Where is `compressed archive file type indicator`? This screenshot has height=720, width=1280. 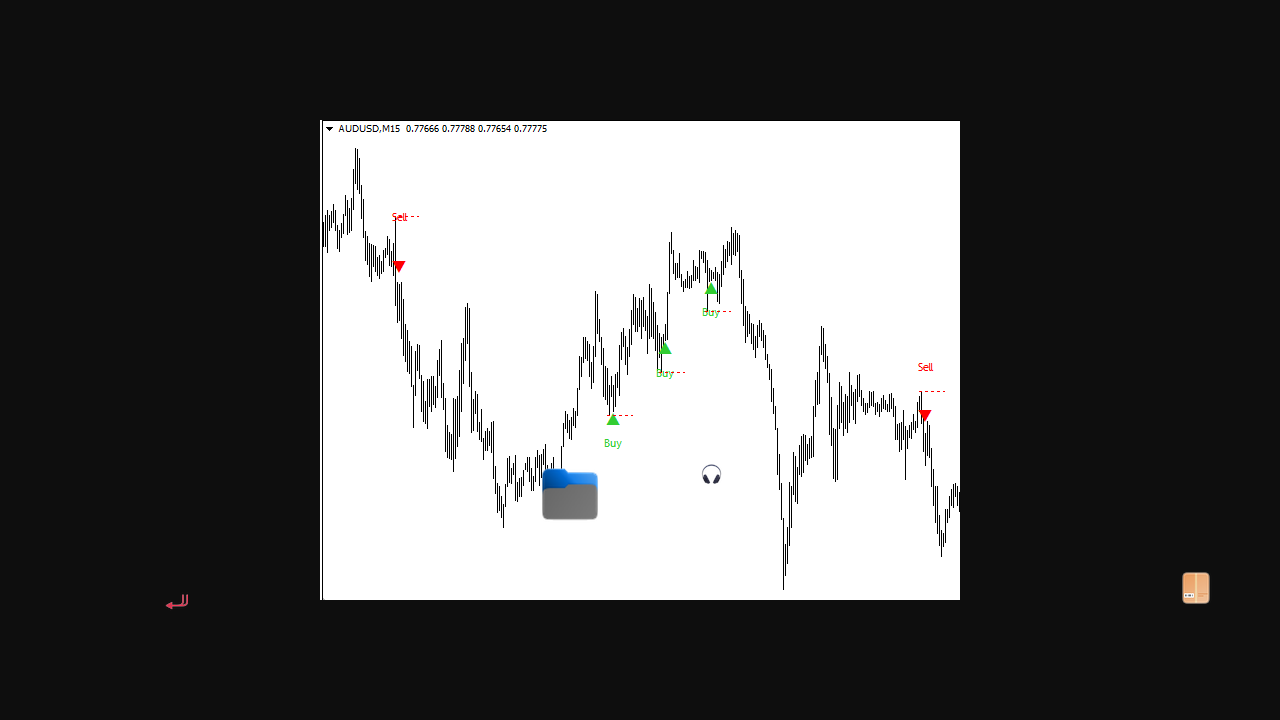
compressed archive file type indicator is located at coordinates (1196, 588).